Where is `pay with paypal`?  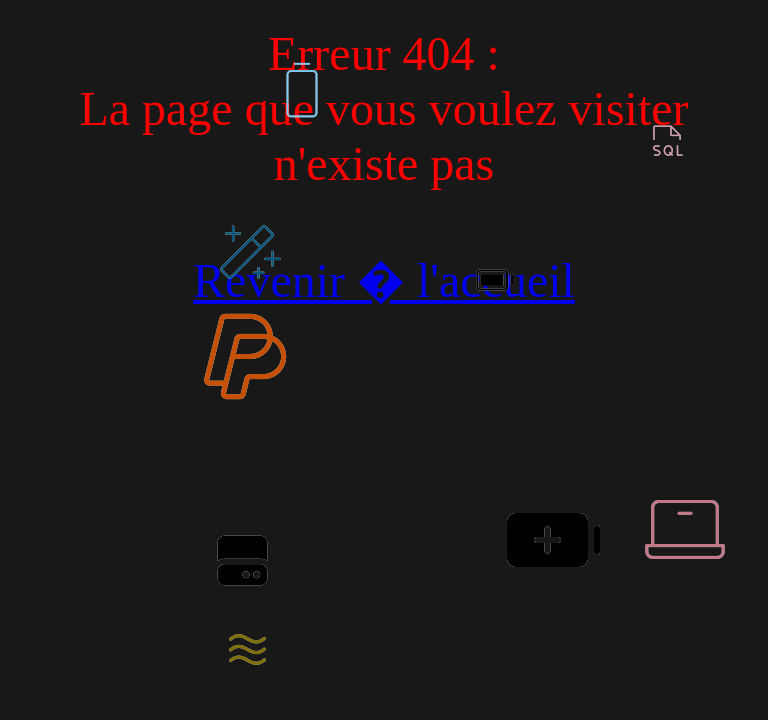
pay with paypal is located at coordinates (243, 356).